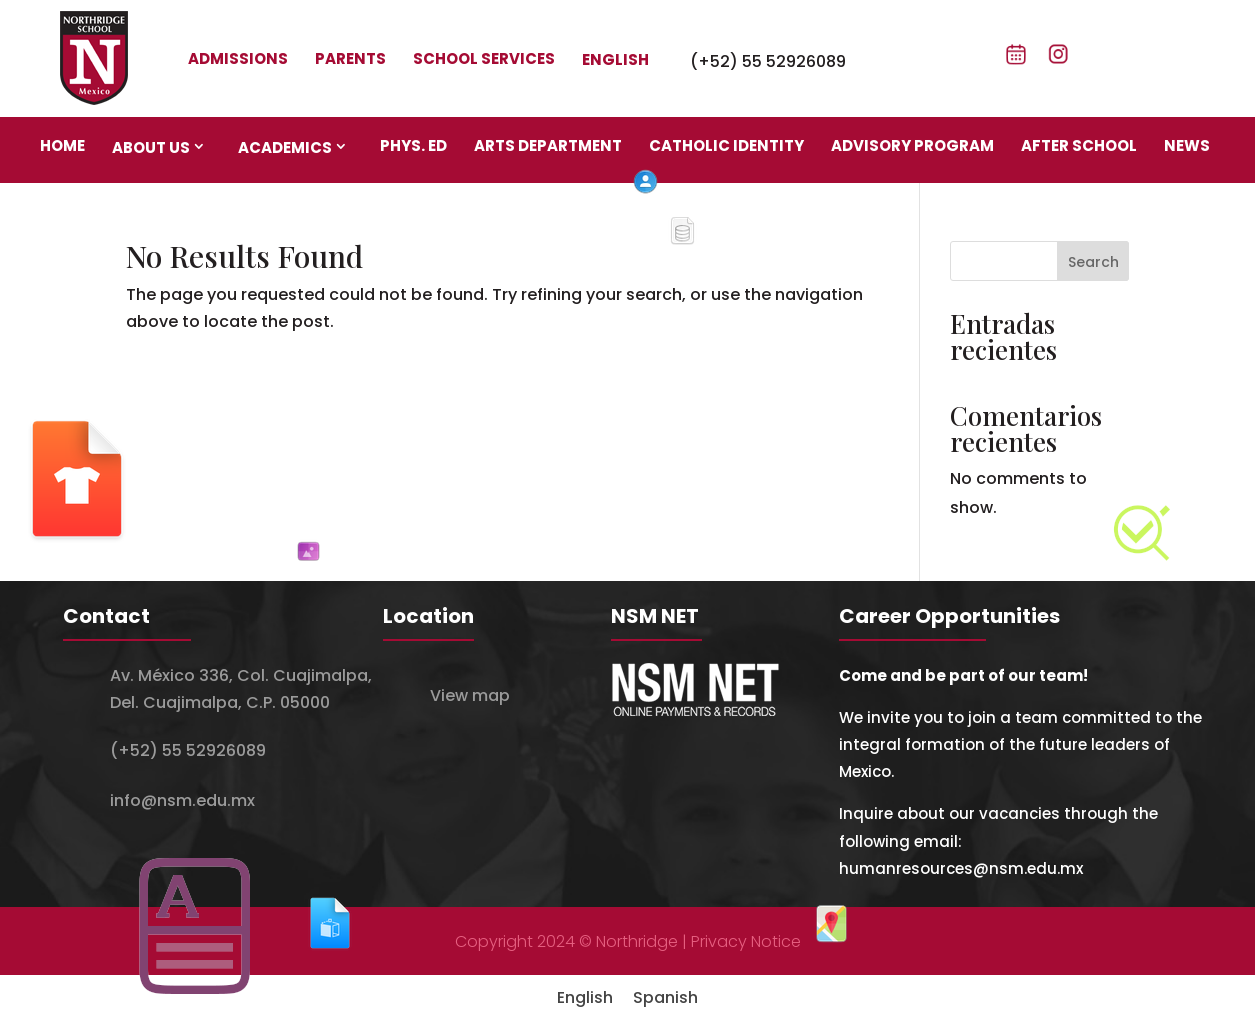  Describe the element at coordinates (77, 481) in the screenshot. I see `a theme or appearance customization file` at that location.